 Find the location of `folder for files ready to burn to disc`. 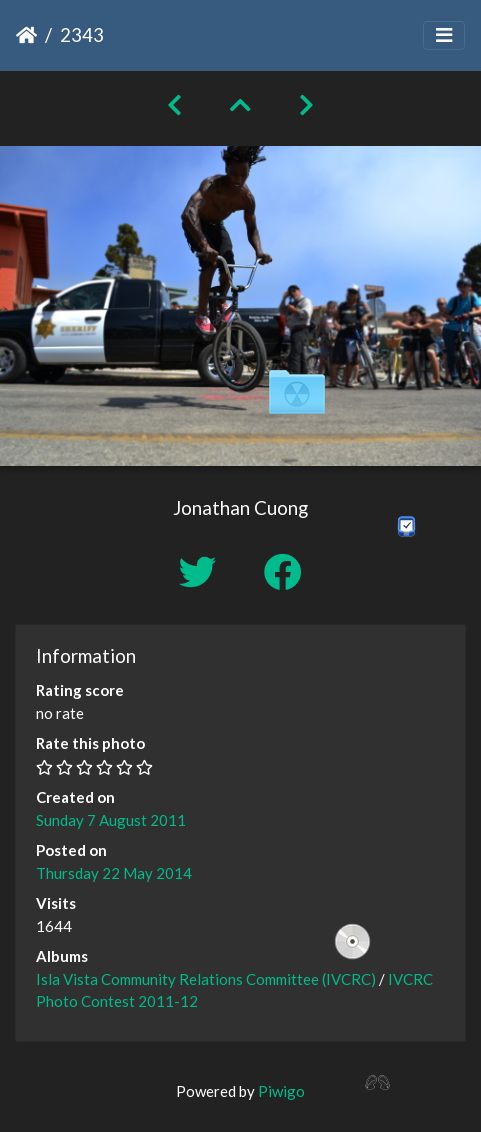

folder for files ready to burn to disc is located at coordinates (297, 392).